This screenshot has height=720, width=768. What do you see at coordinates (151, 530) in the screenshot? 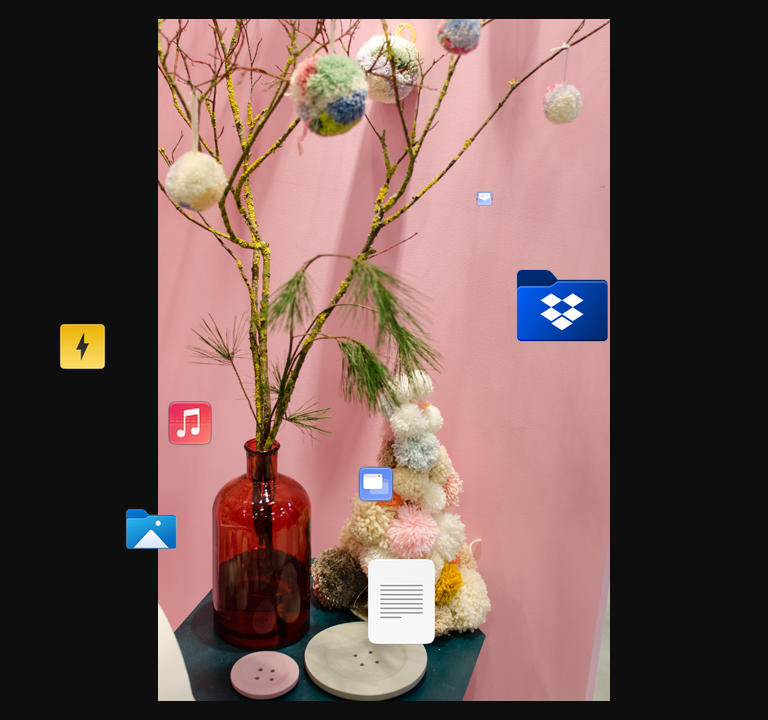
I see `open pictures folder` at bounding box center [151, 530].